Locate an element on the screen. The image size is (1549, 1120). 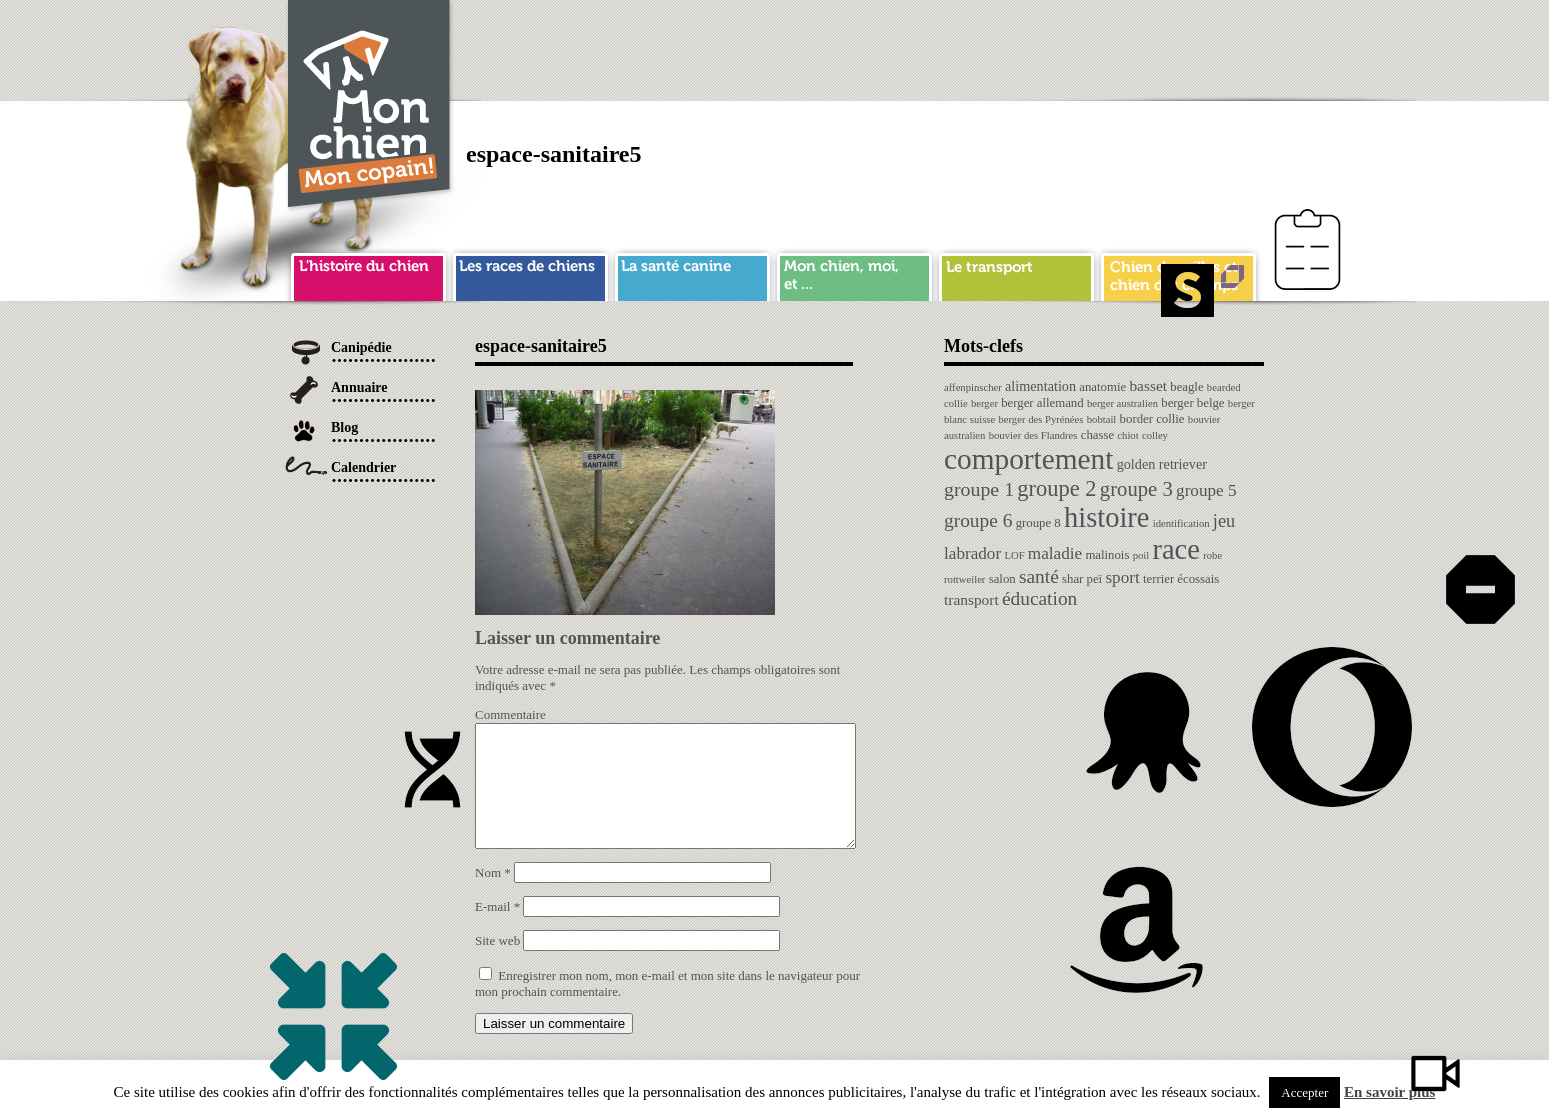
semantic ui framework logo is located at coordinates (1187, 290).